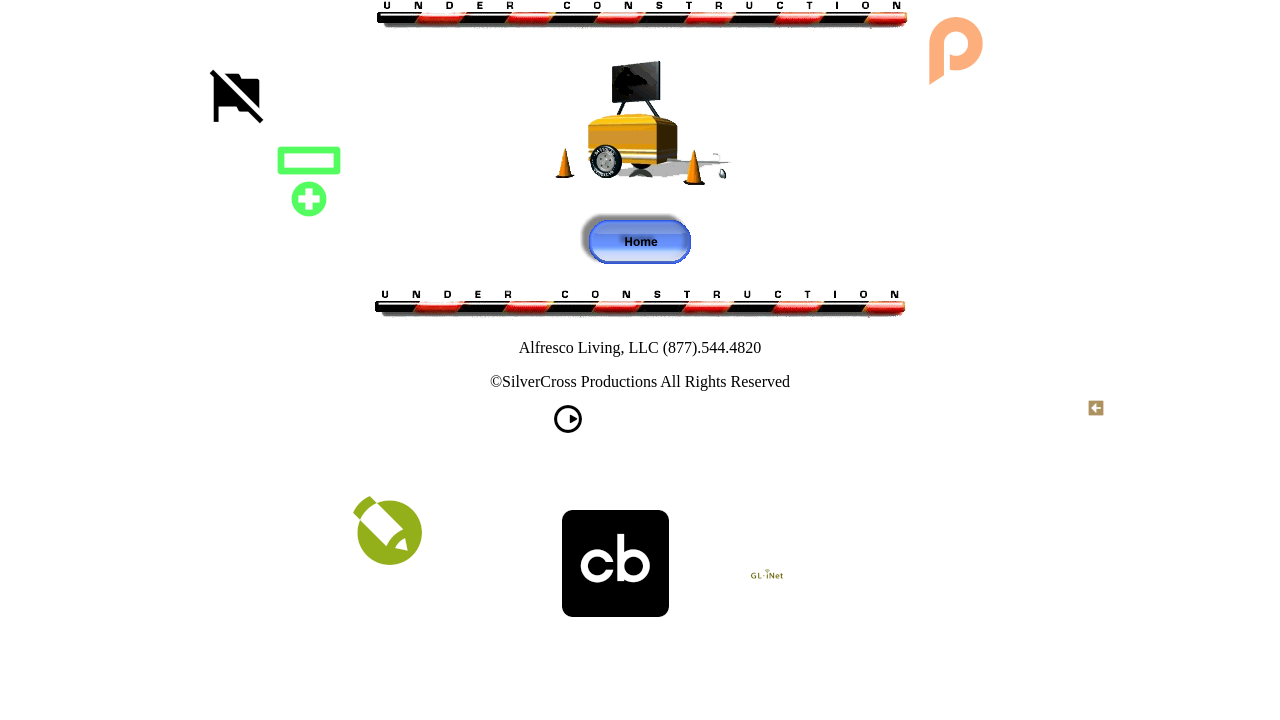 This screenshot has height=720, width=1280. I want to click on GL.iNet company logo, so click(767, 574).